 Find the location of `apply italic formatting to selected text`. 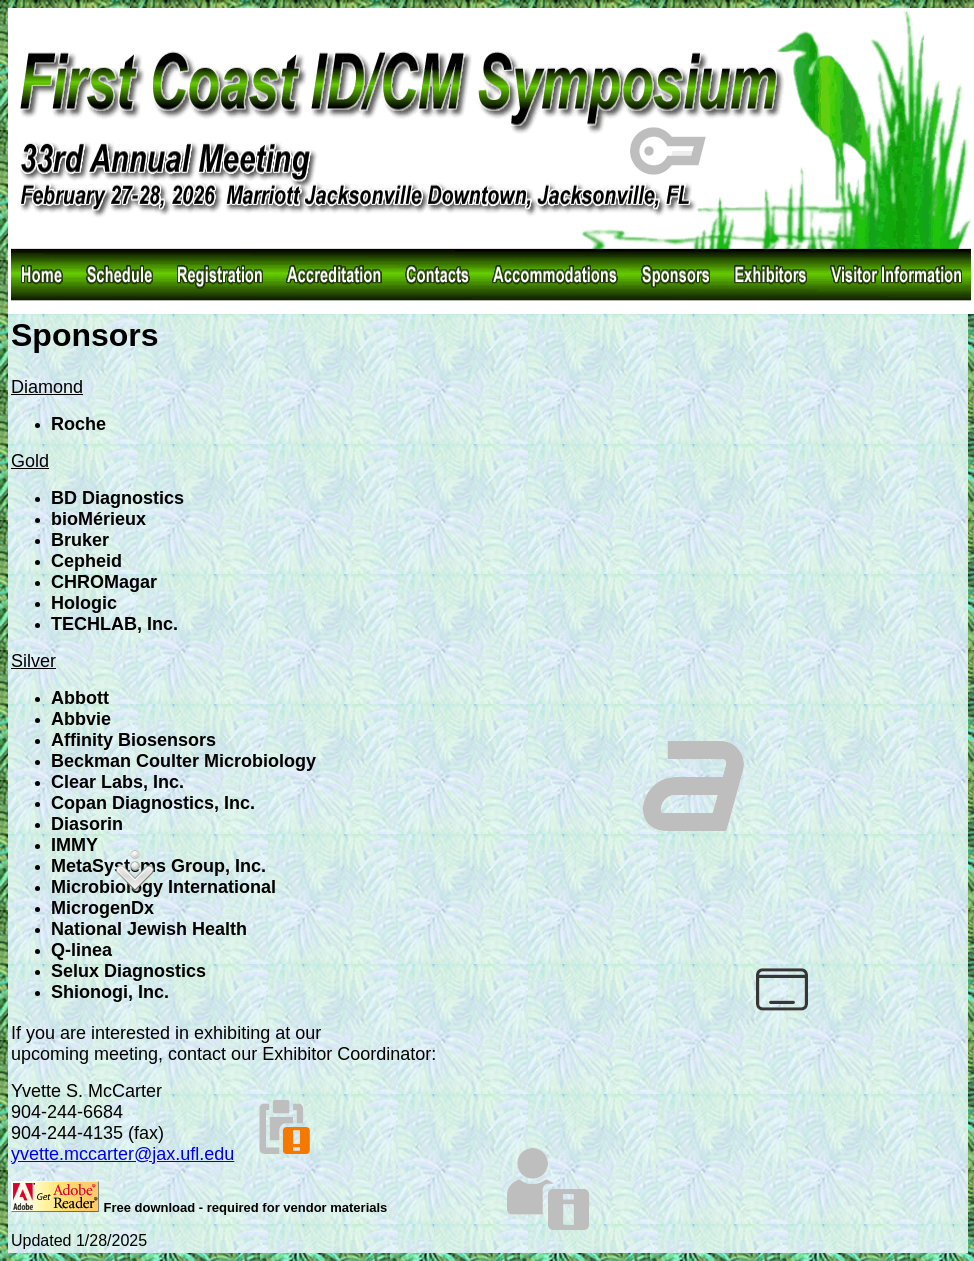

apply italic formatting to selected text is located at coordinates (699, 786).